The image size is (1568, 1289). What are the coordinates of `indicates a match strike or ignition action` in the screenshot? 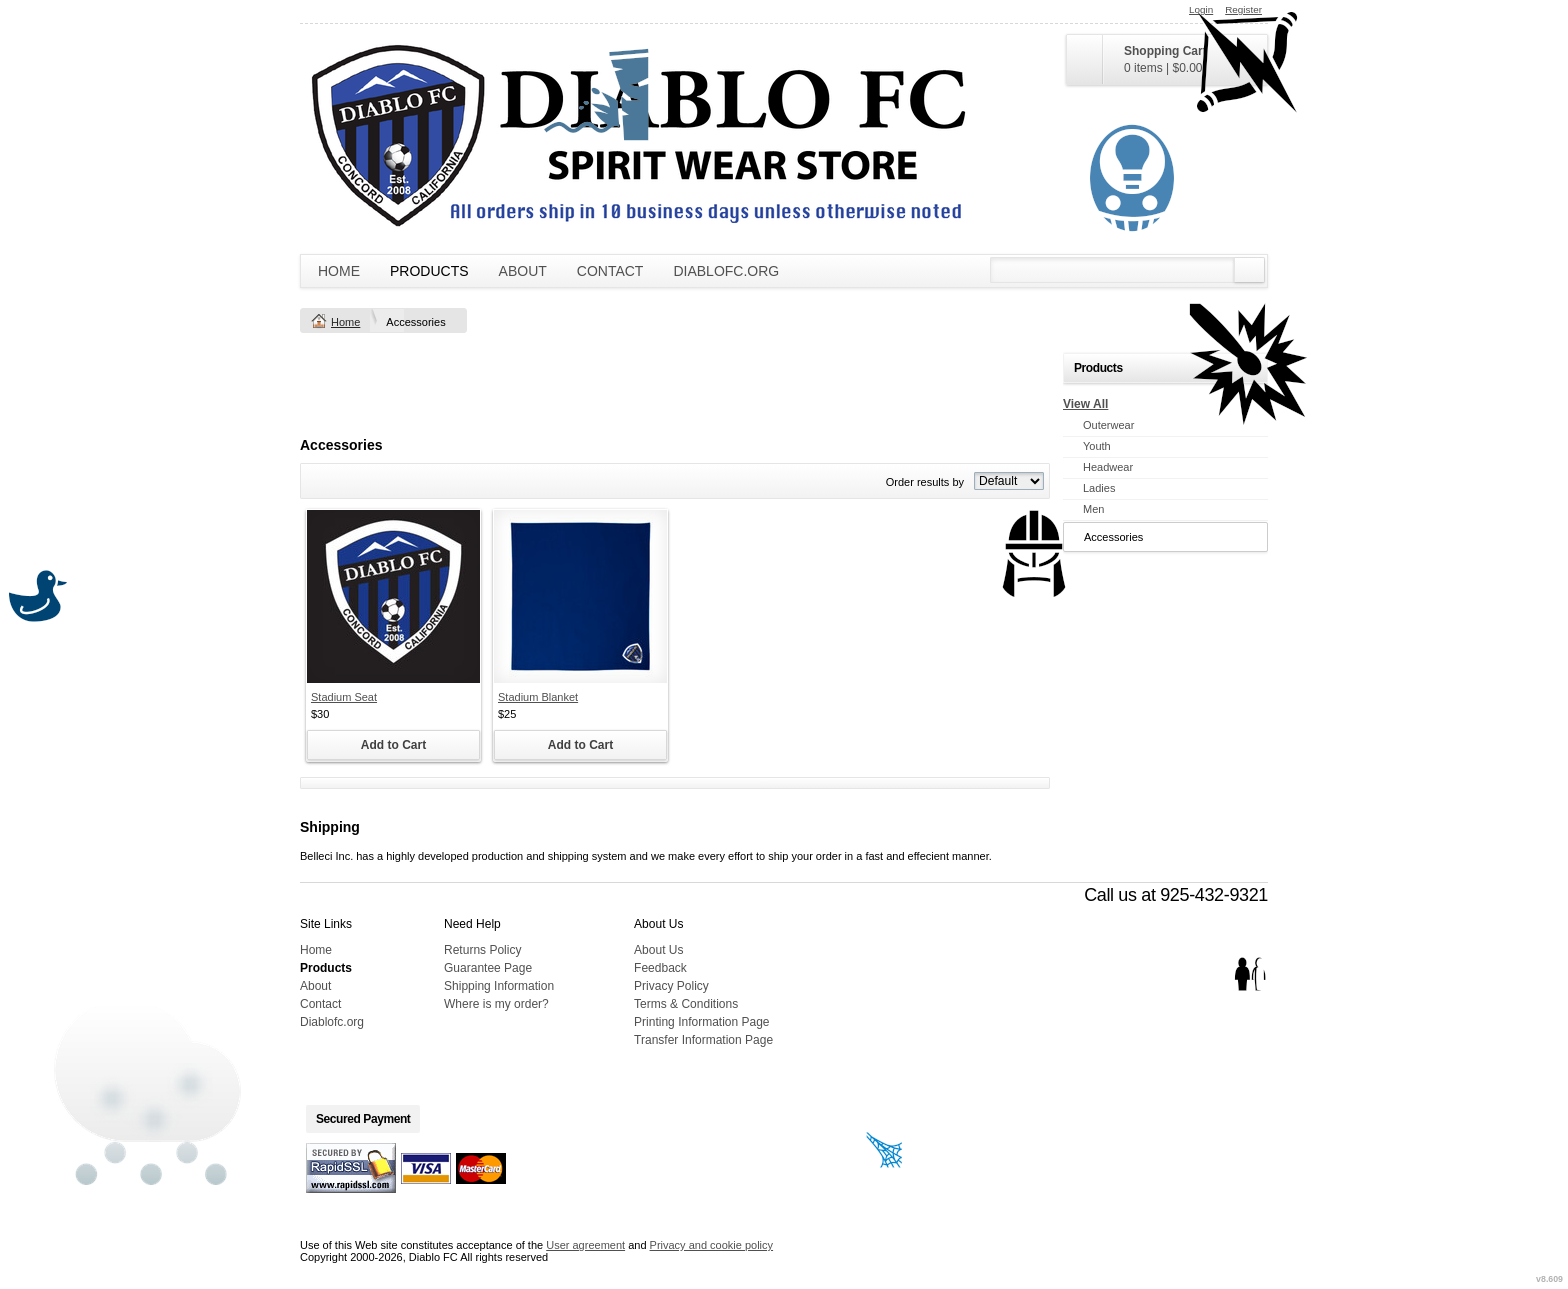 It's located at (1251, 365).